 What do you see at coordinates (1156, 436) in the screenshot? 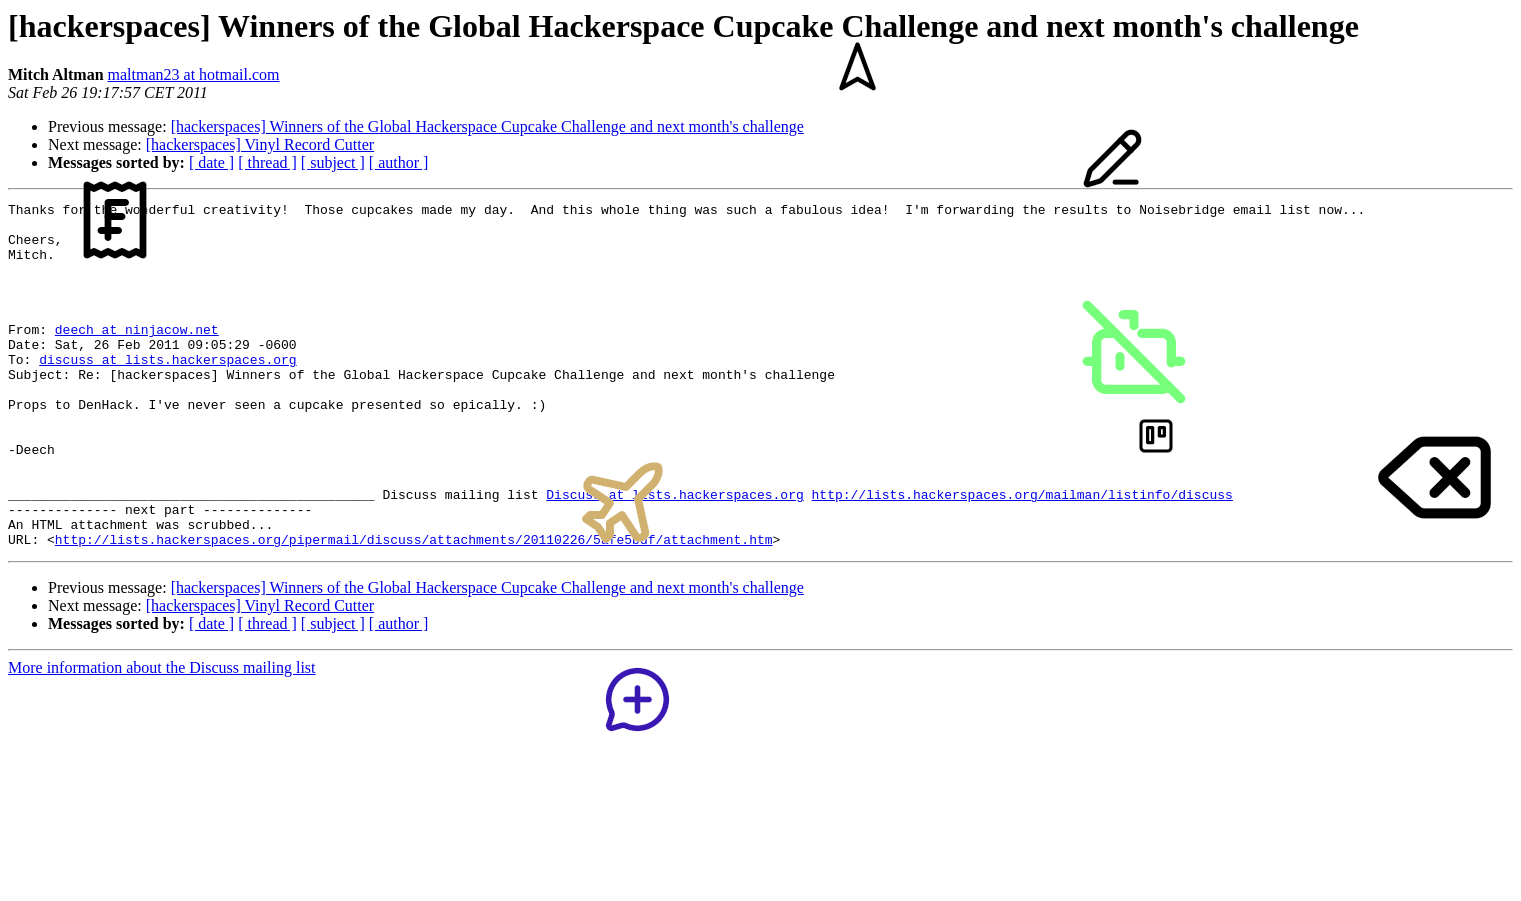
I see `open trello app` at bounding box center [1156, 436].